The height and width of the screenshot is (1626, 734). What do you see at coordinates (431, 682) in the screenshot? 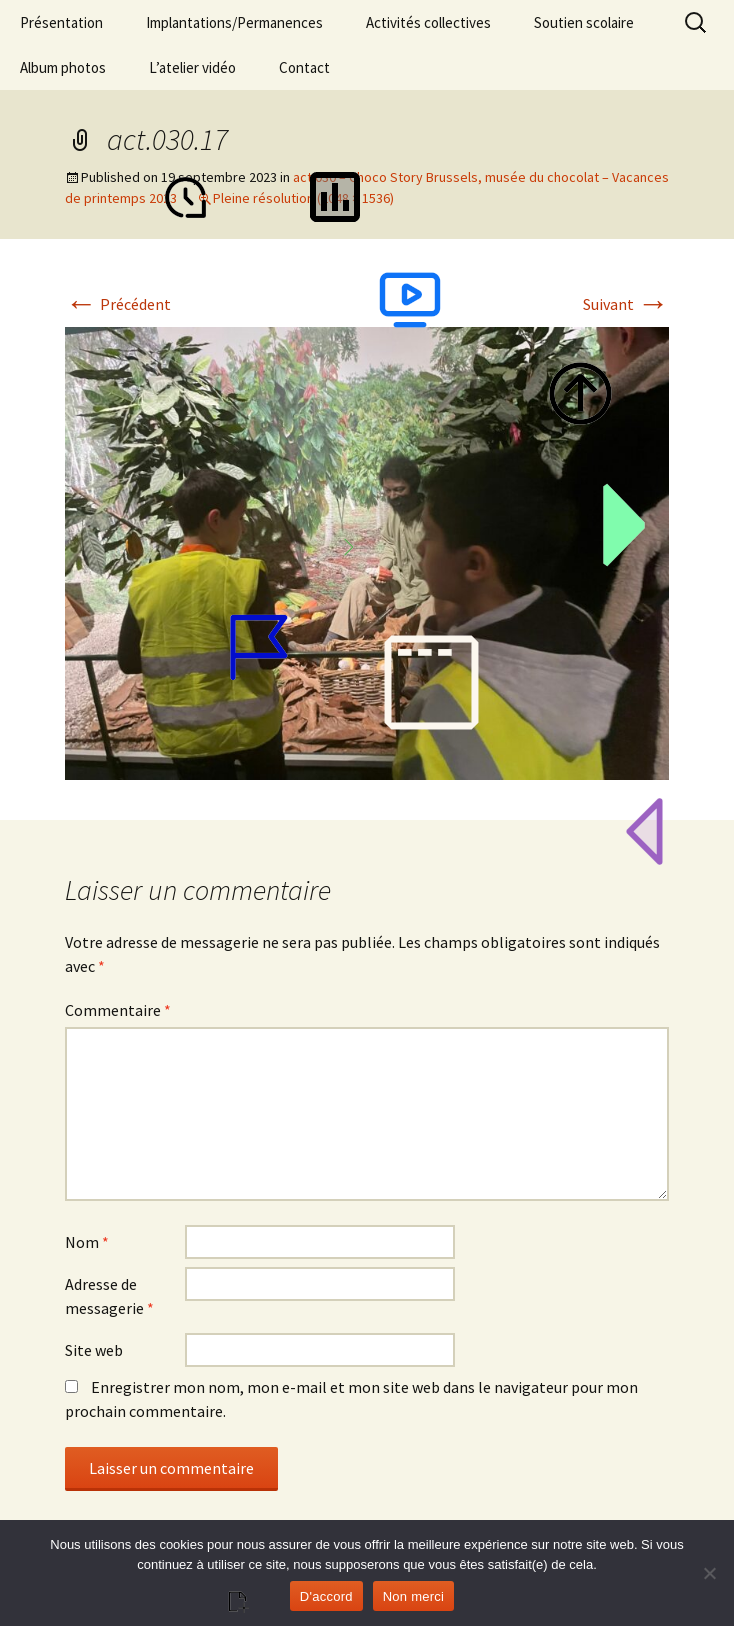
I see `toggle the menubar visibility` at bounding box center [431, 682].